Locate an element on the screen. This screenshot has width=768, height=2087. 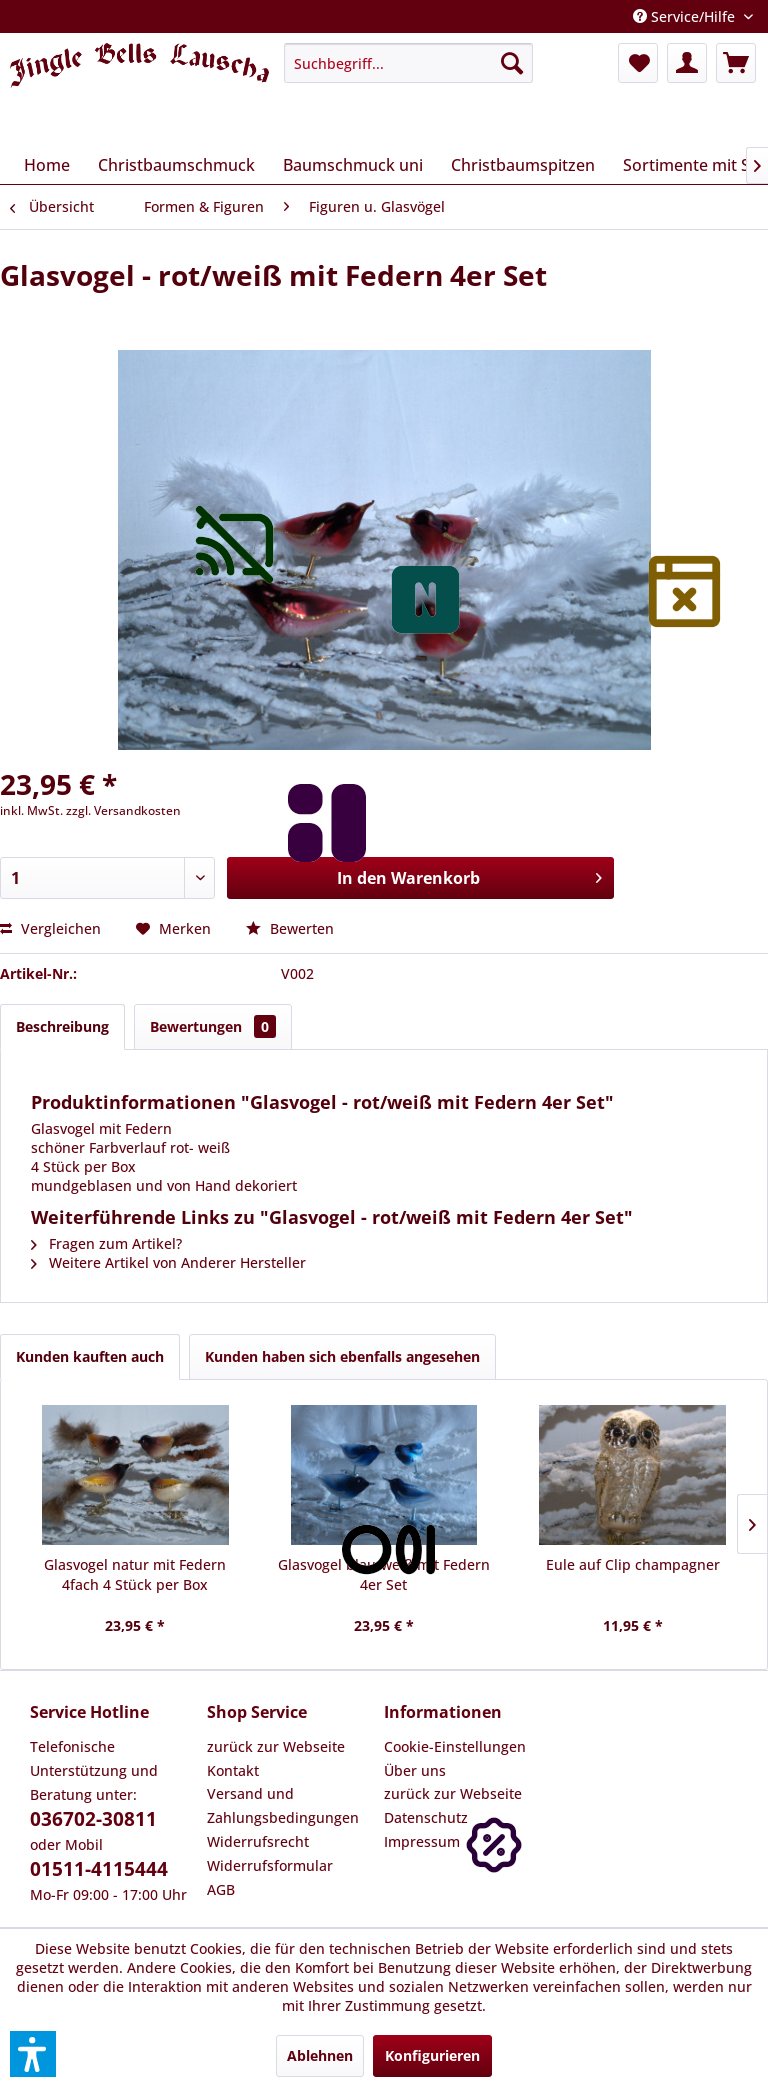
close browser window or tab is located at coordinates (684, 591).